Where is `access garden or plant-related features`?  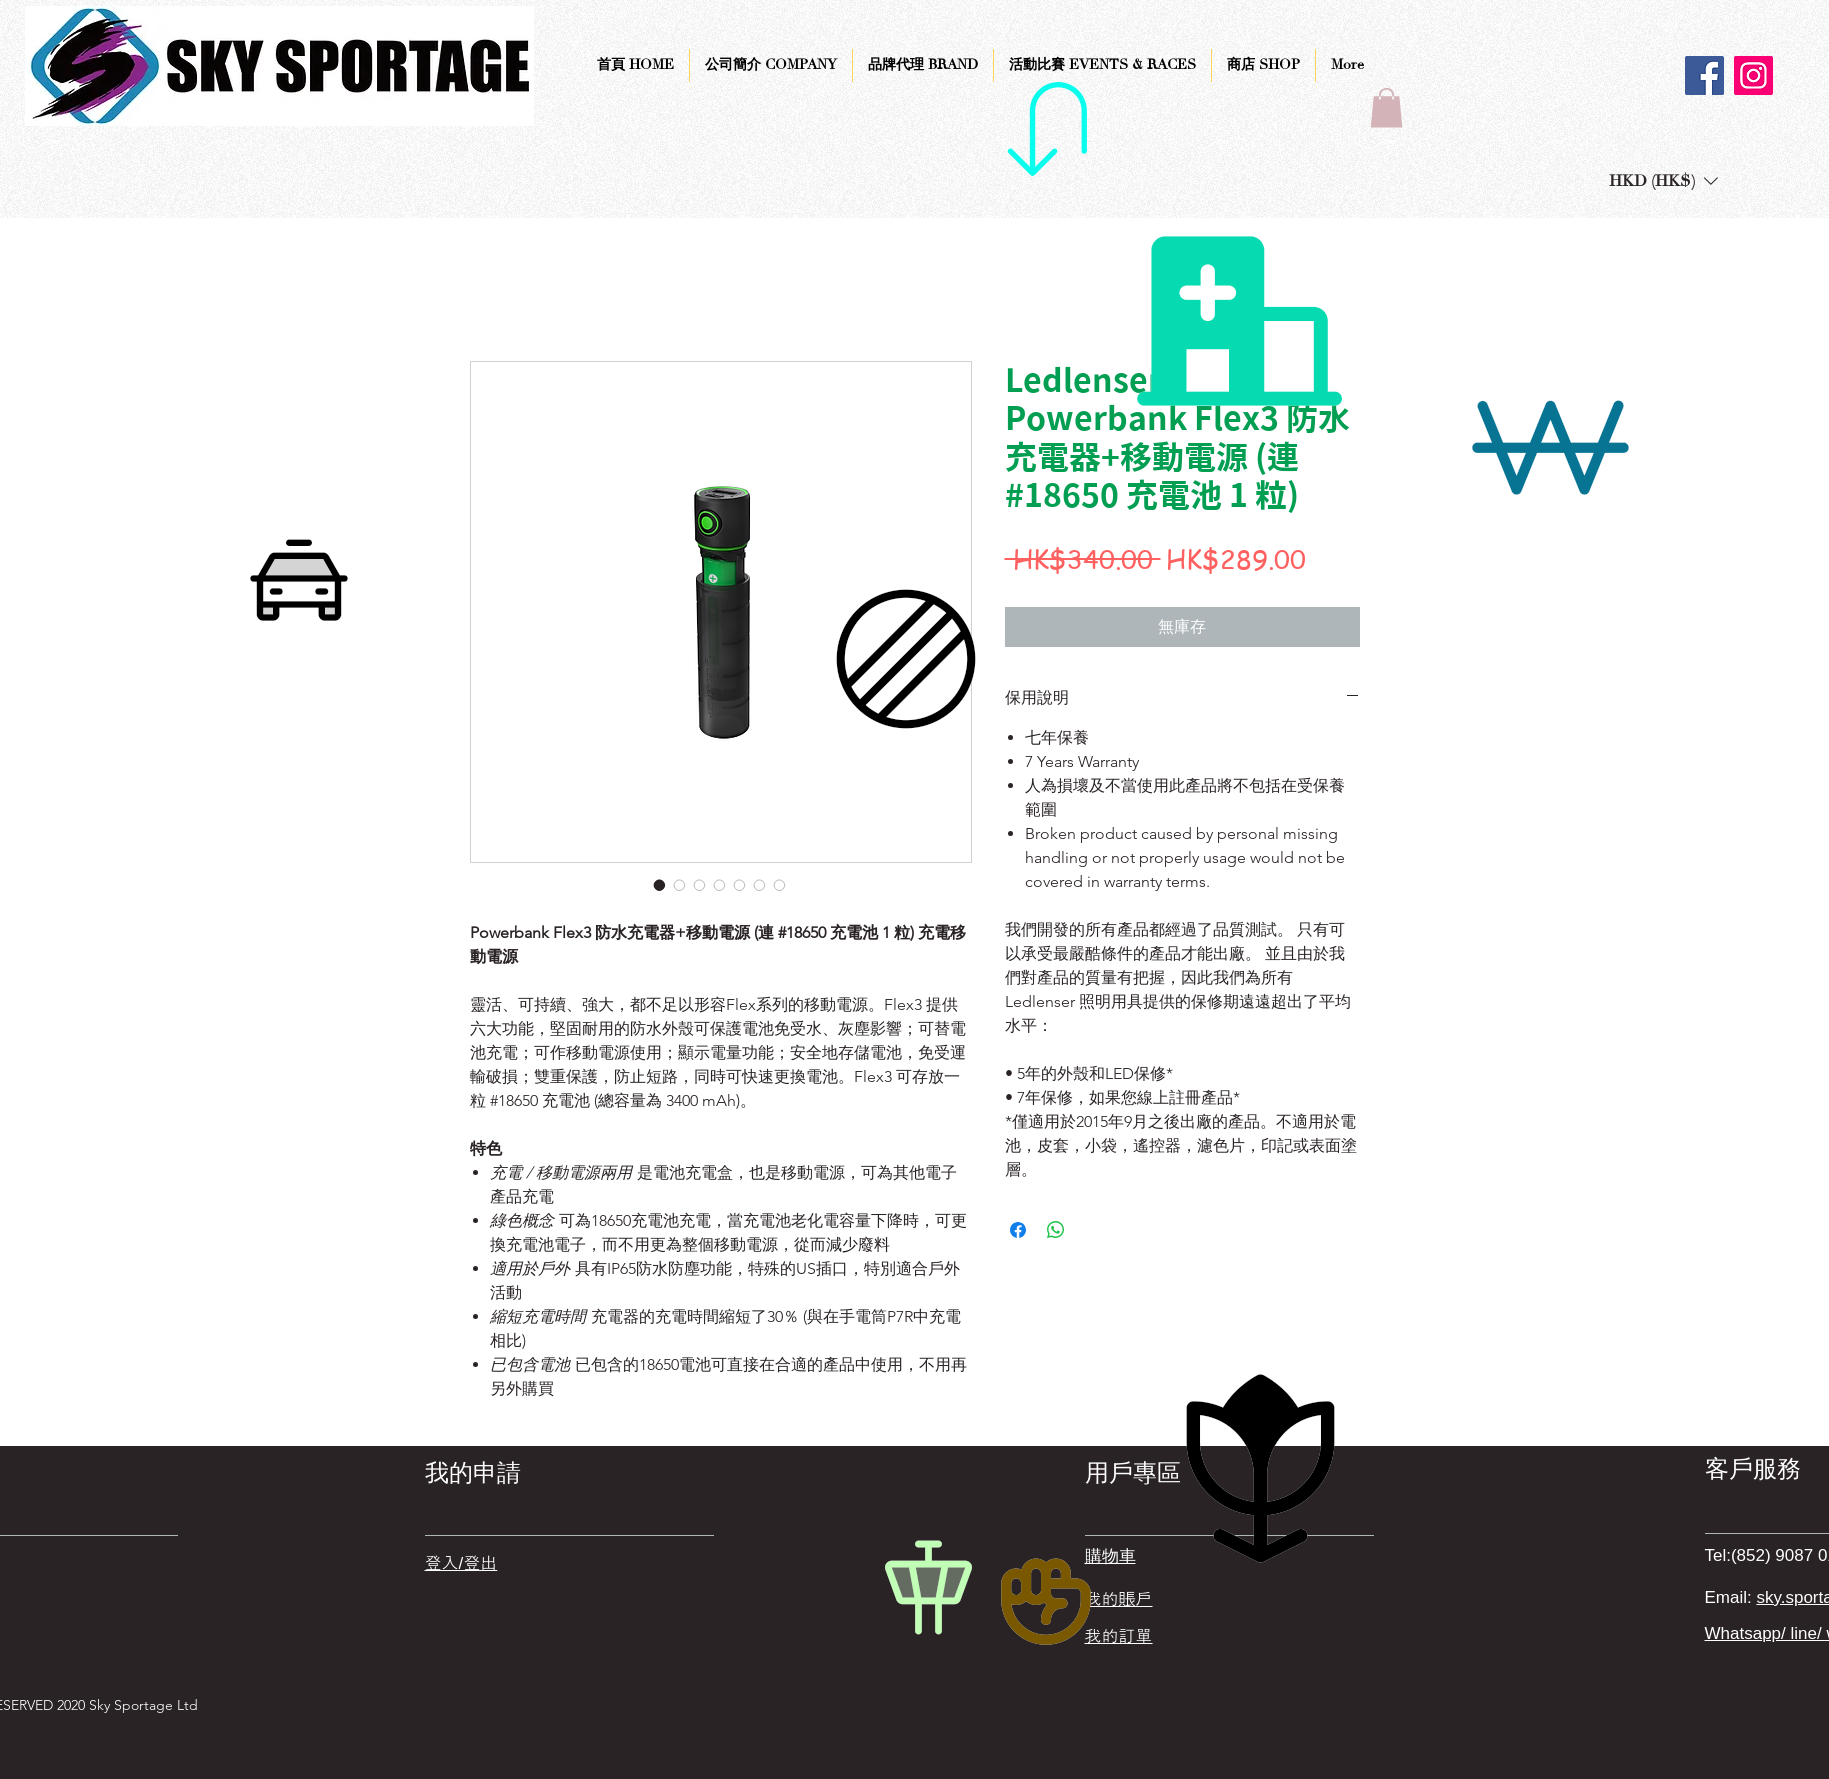
access garden or plant-related features is located at coordinates (1260, 1468).